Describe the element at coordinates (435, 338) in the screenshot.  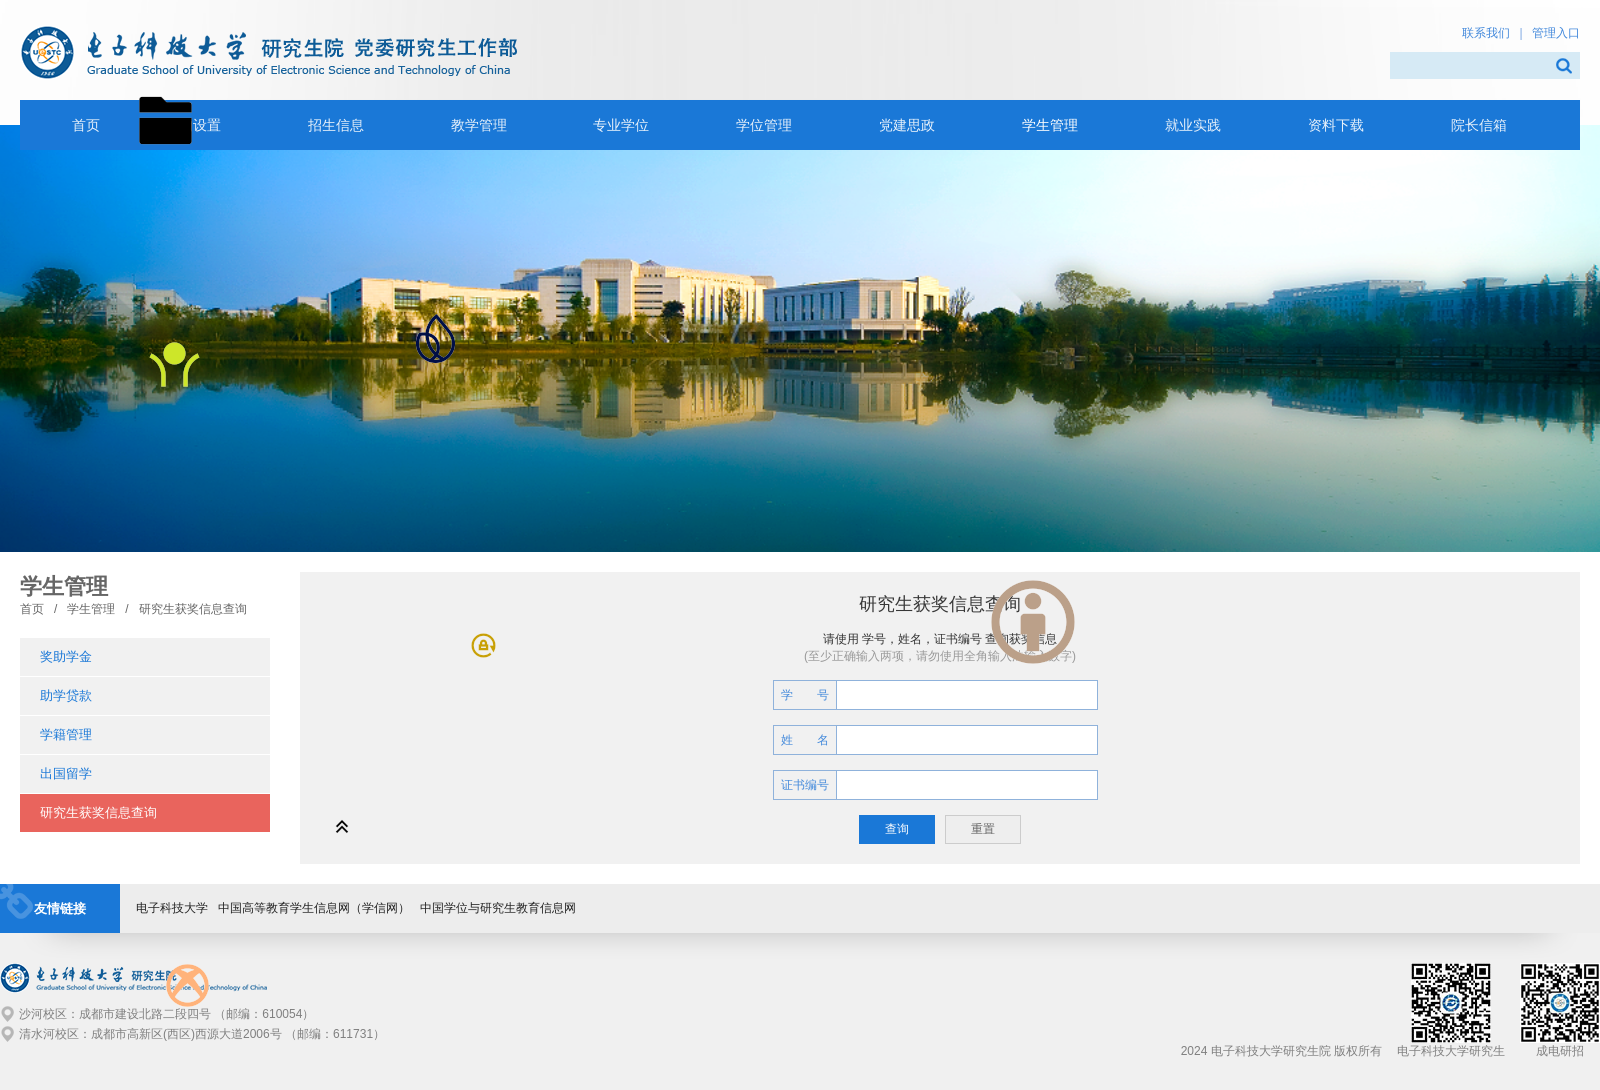
I see `access Firebase console or services` at that location.